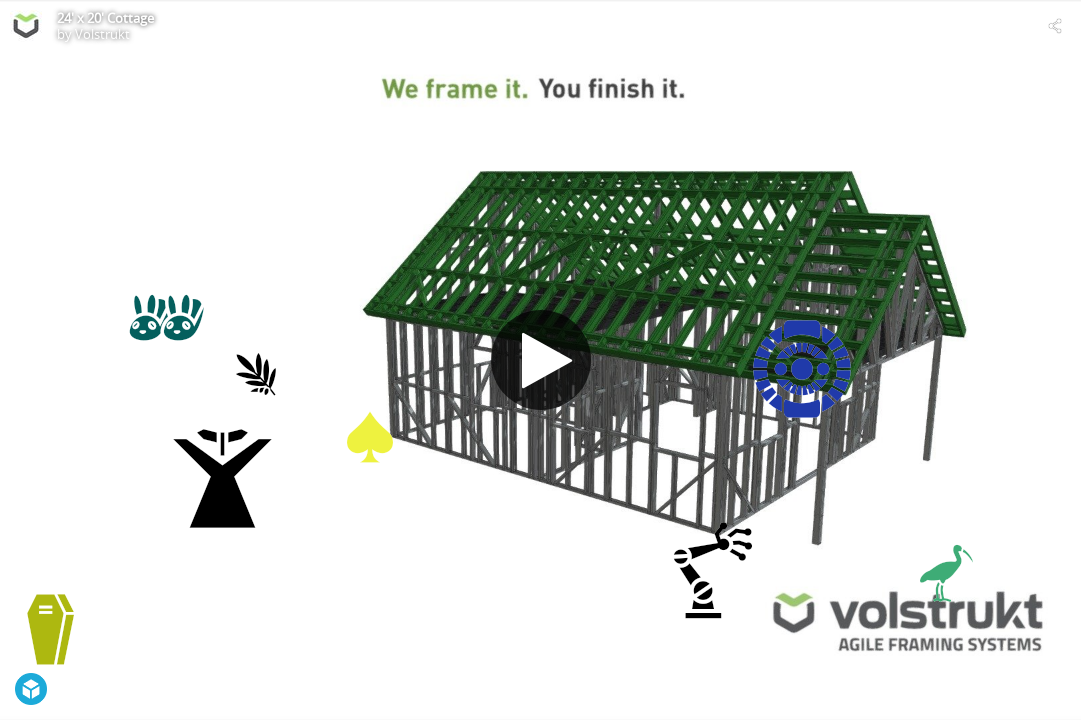 This screenshot has width=1081, height=720. What do you see at coordinates (49, 629) in the screenshot?
I see `indicates death or game over state` at bounding box center [49, 629].